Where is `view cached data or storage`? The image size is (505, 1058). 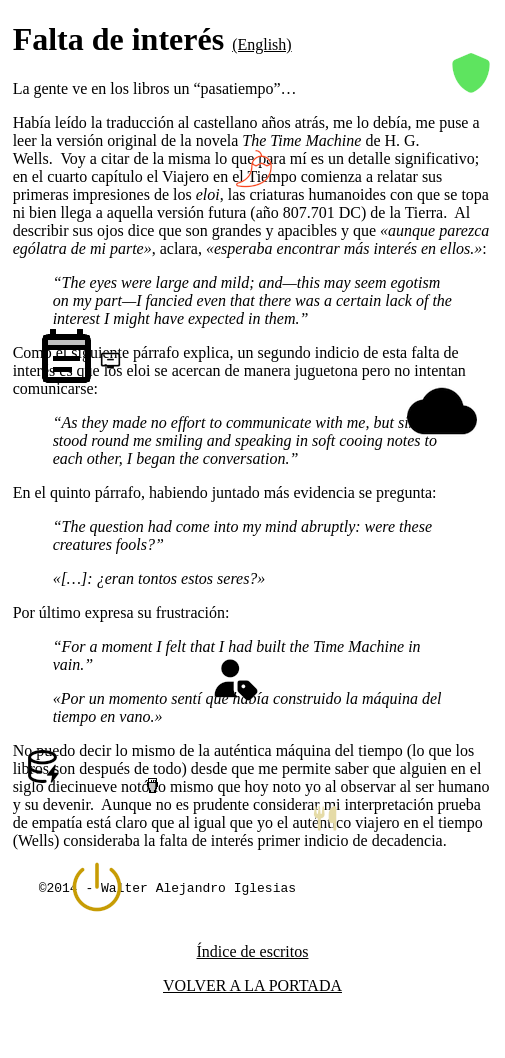
view cached data or storage is located at coordinates (42, 766).